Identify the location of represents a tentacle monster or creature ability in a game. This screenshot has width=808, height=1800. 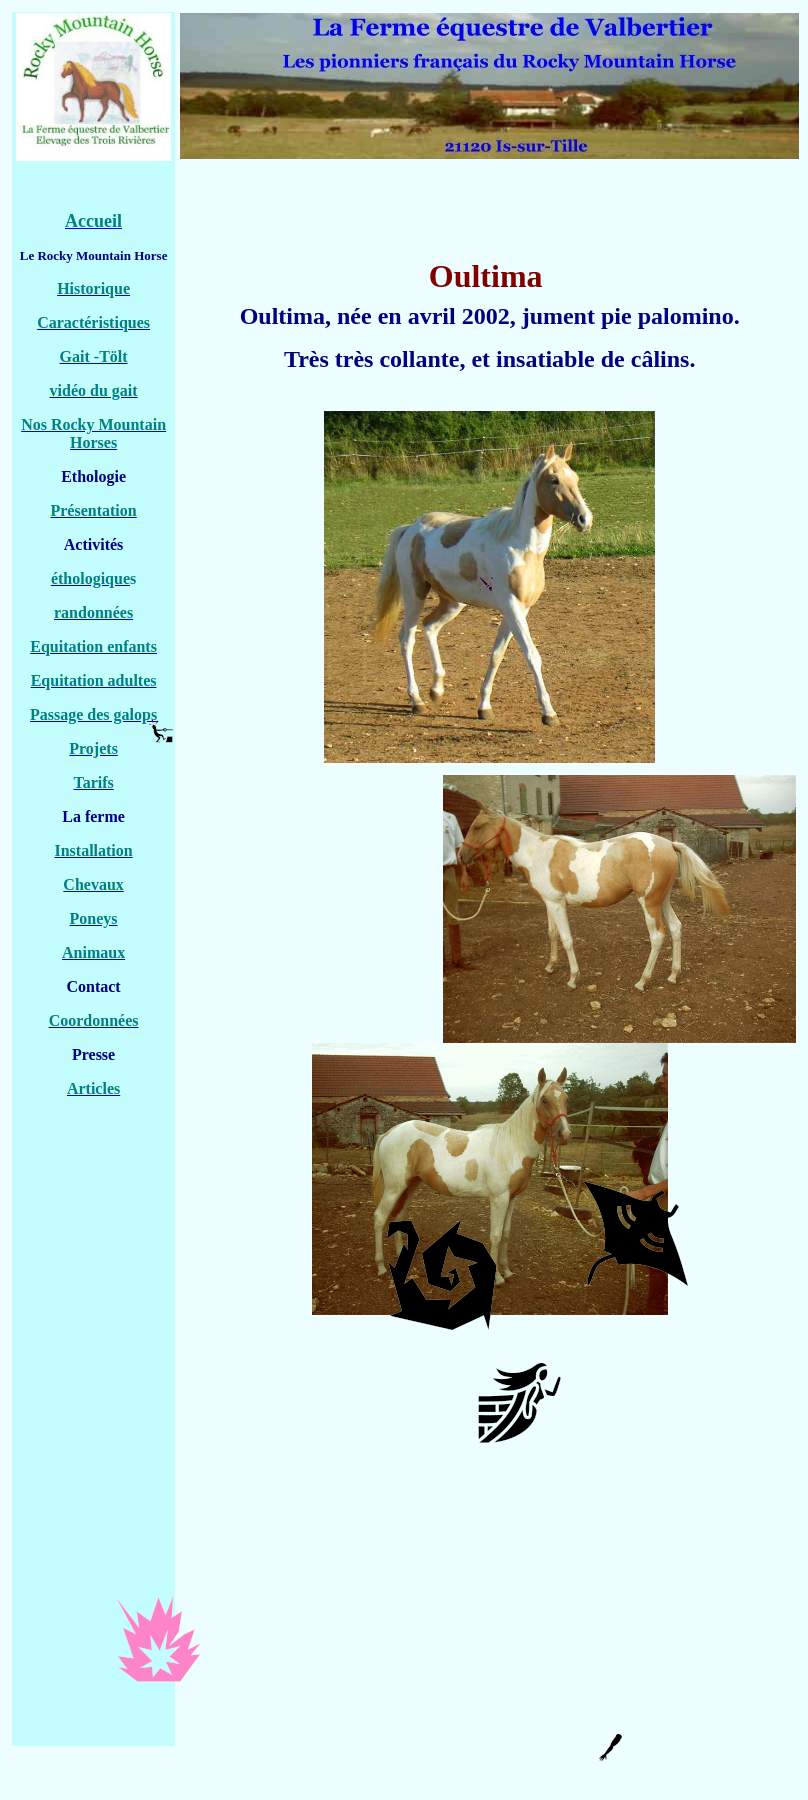
(442, 1275).